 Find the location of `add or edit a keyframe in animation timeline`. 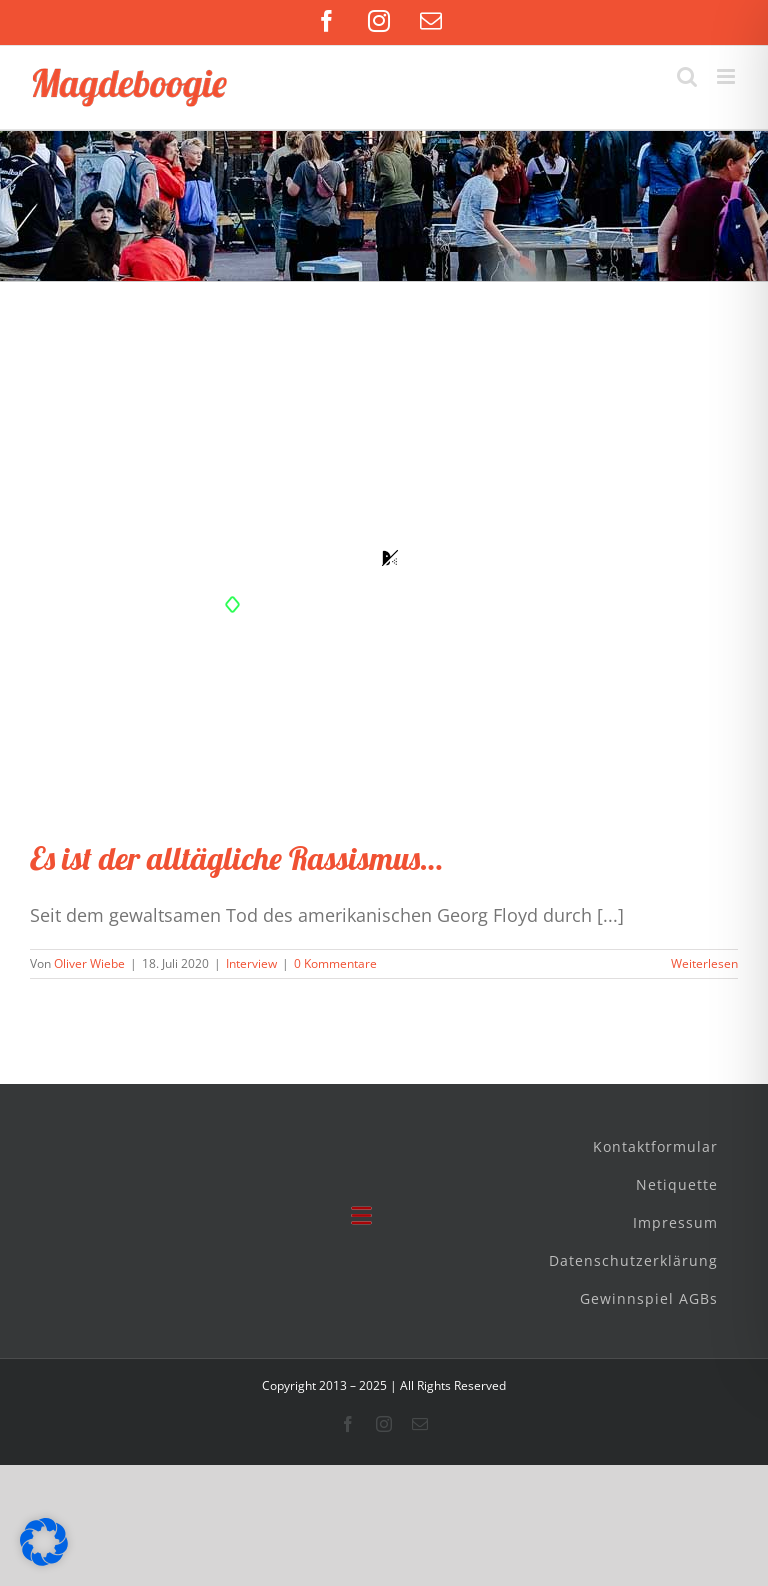

add or edit a keyframe in animation timeline is located at coordinates (232, 604).